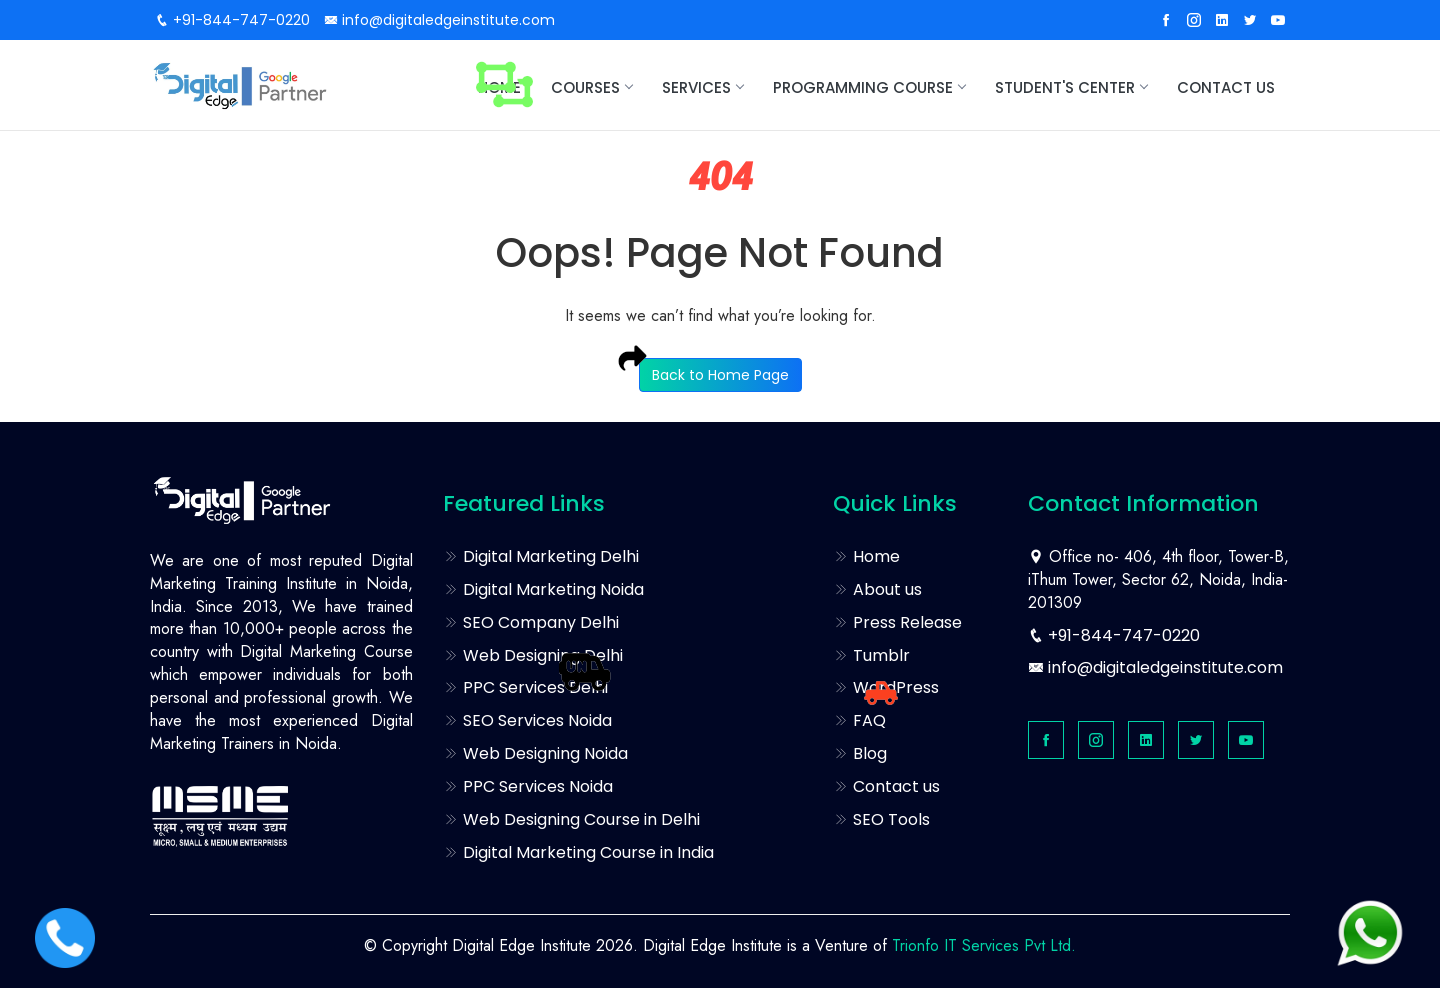 The image size is (1440, 988). Describe the element at coordinates (881, 693) in the screenshot. I see `select pickup truck as vehicle type` at that location.